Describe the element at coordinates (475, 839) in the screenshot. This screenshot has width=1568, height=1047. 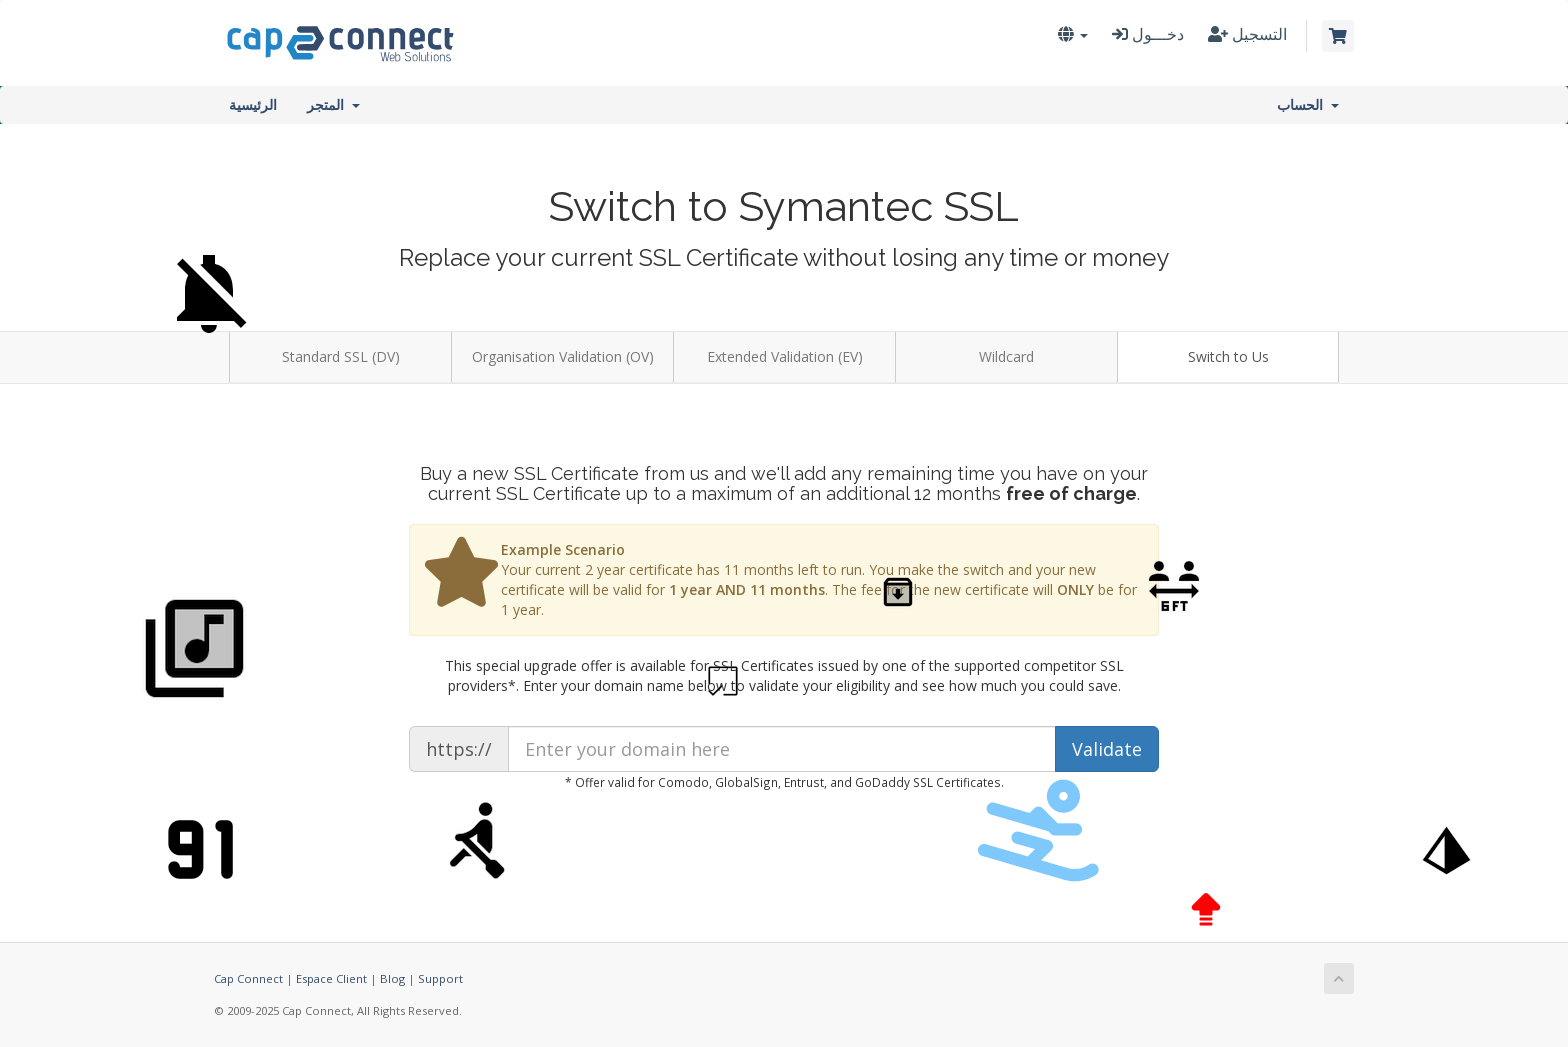
I see `access rowing or kayaking activities` at that location.